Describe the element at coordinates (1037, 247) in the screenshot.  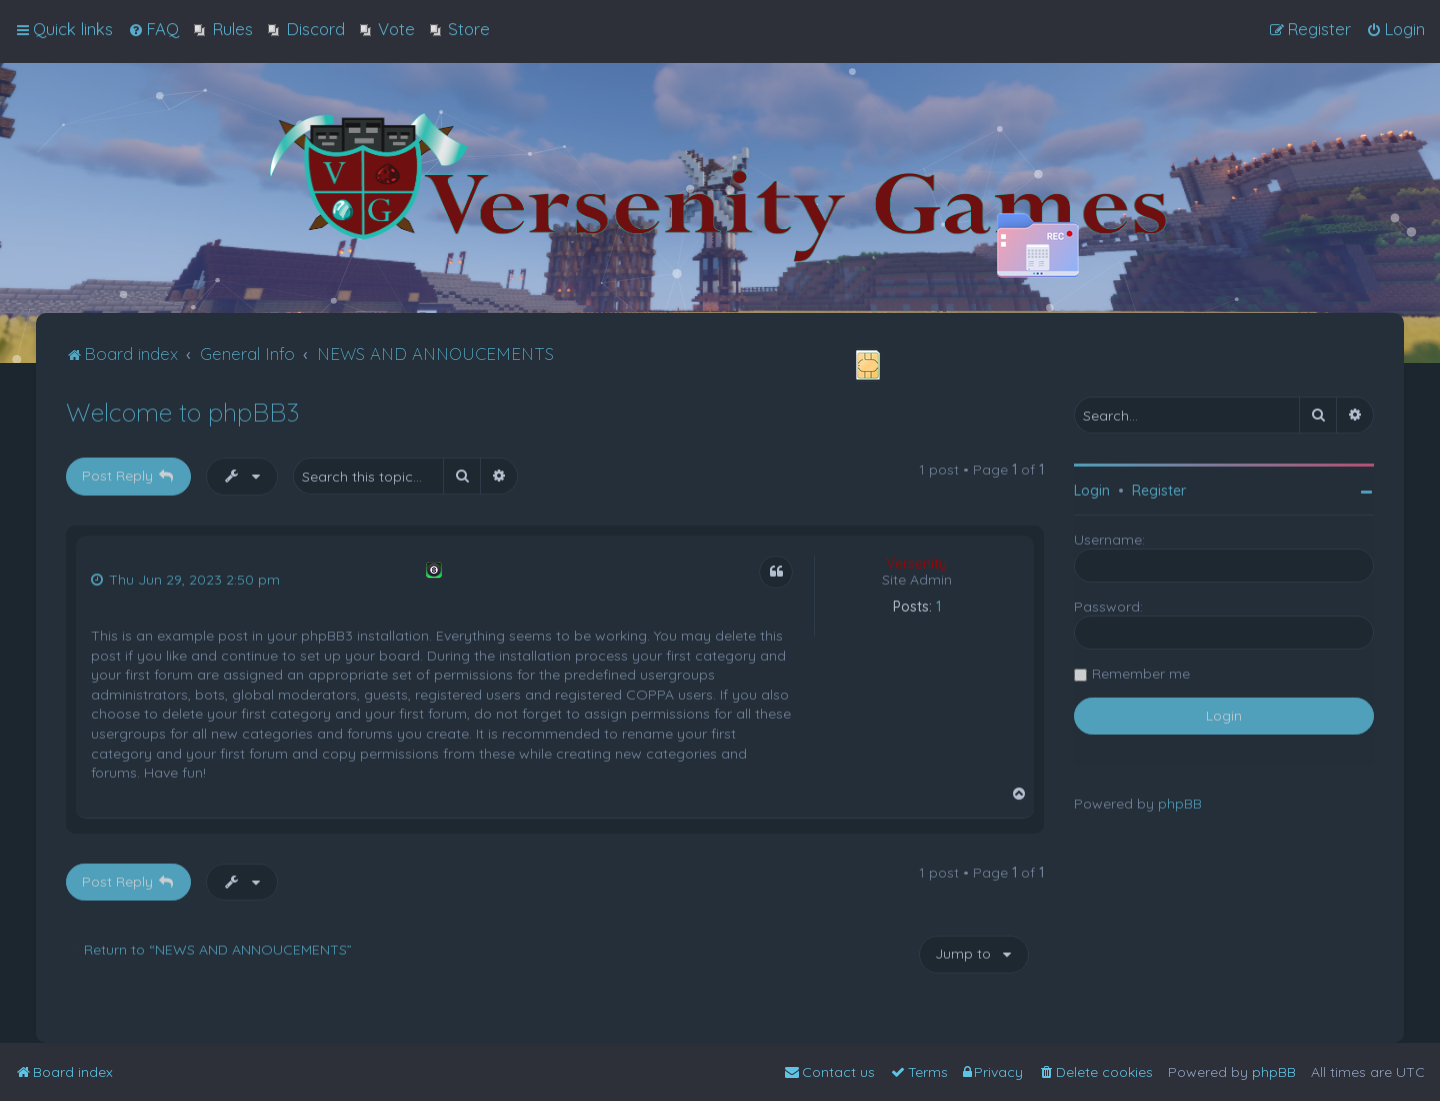
I see `open folder containing screen recordings` at that location.